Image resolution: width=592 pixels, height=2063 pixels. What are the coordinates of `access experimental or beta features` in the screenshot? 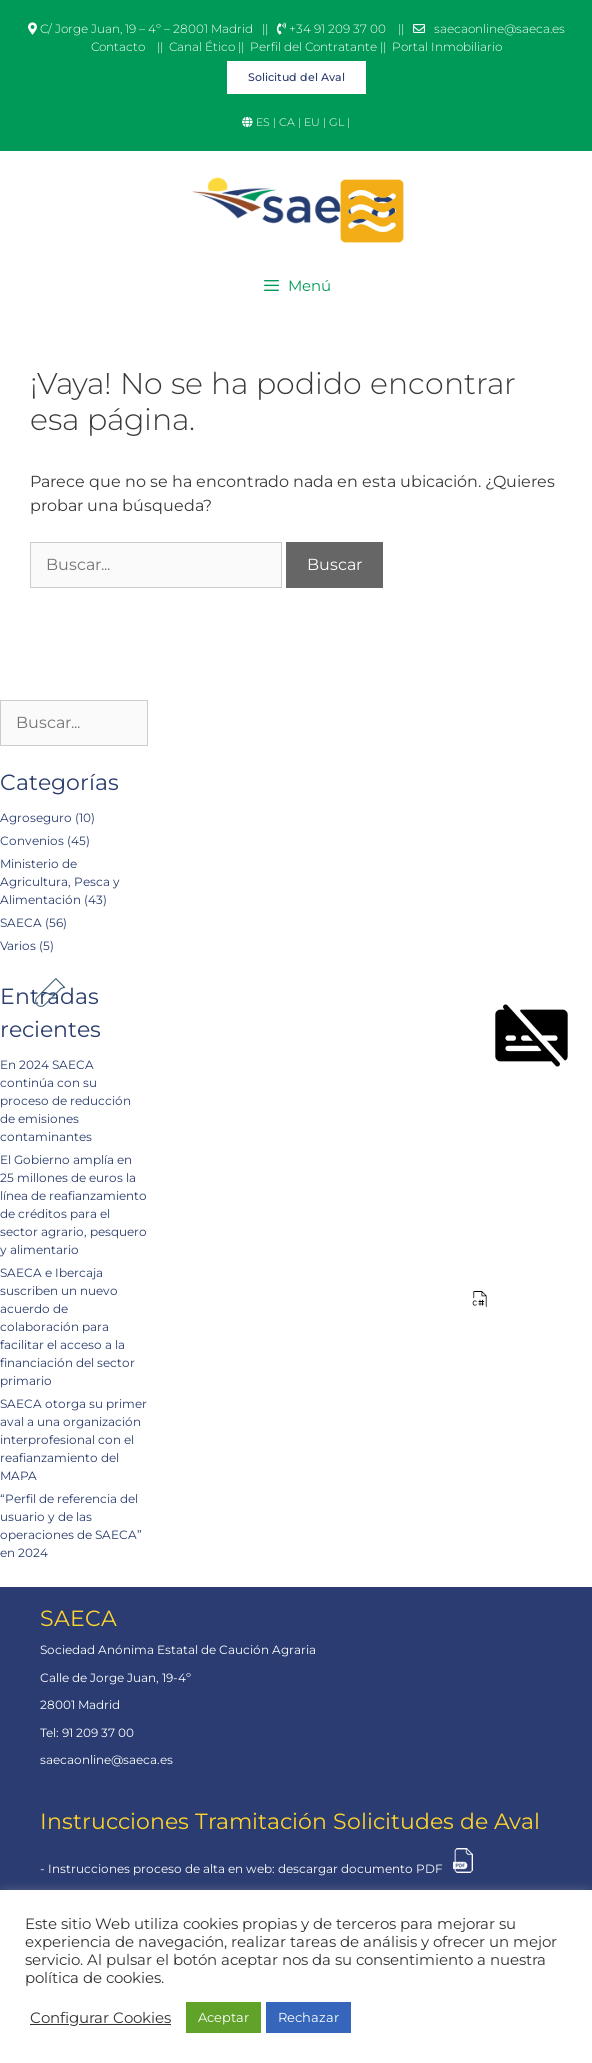 It's located at (49, 992).